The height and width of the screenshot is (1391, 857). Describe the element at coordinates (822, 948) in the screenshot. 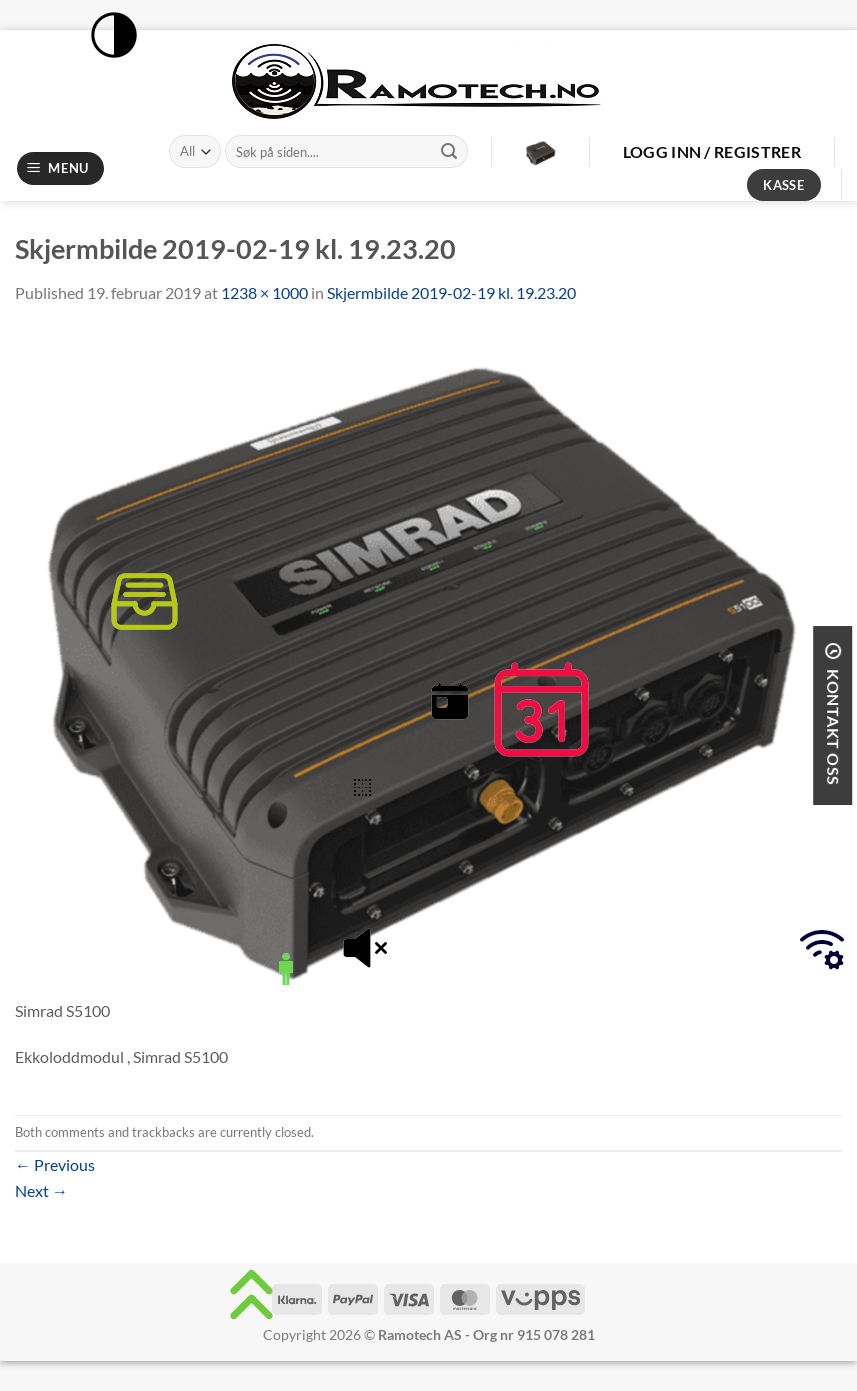

I see `access wifi settings` at that location.